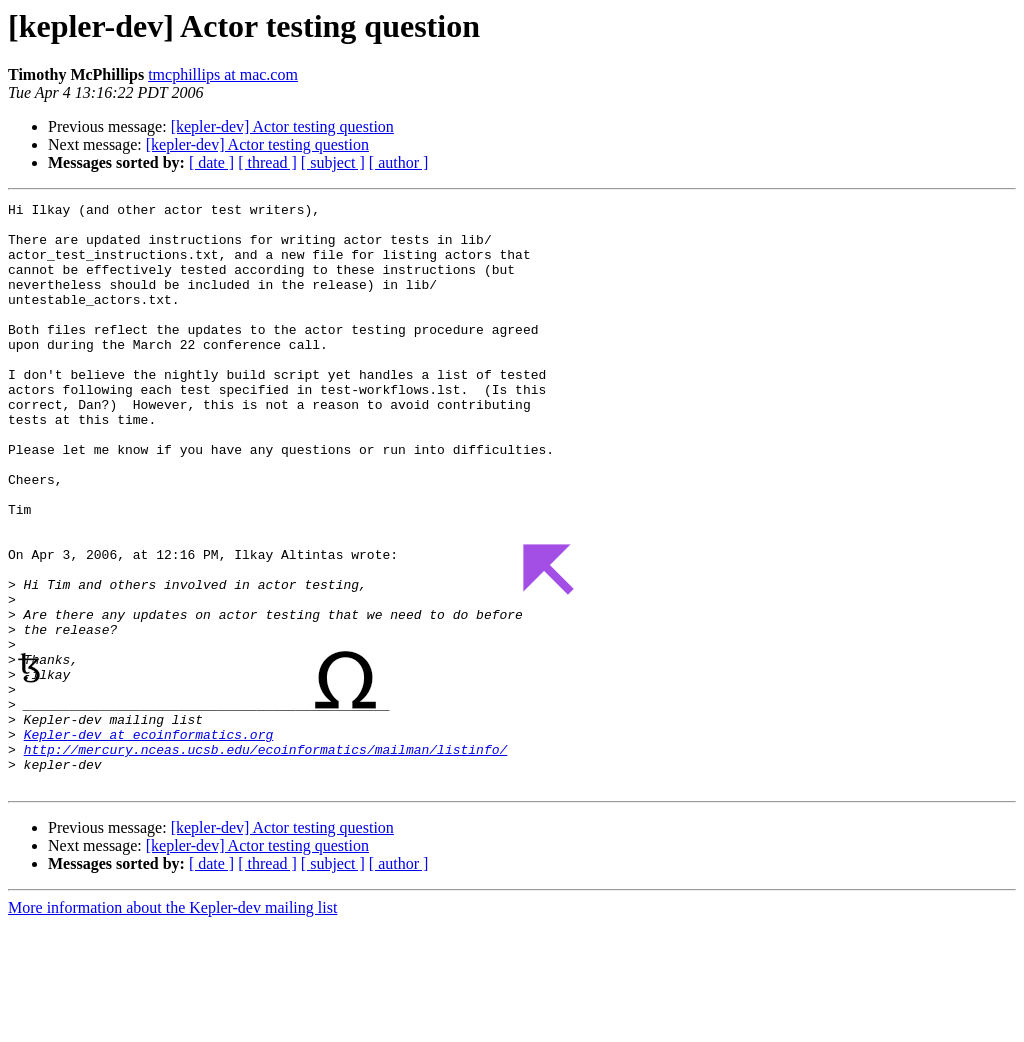  What do you see at coordinates (345, 681) in the screenshot?
I see `insert omega symbol in text editor` at bounding box center [345, 681].